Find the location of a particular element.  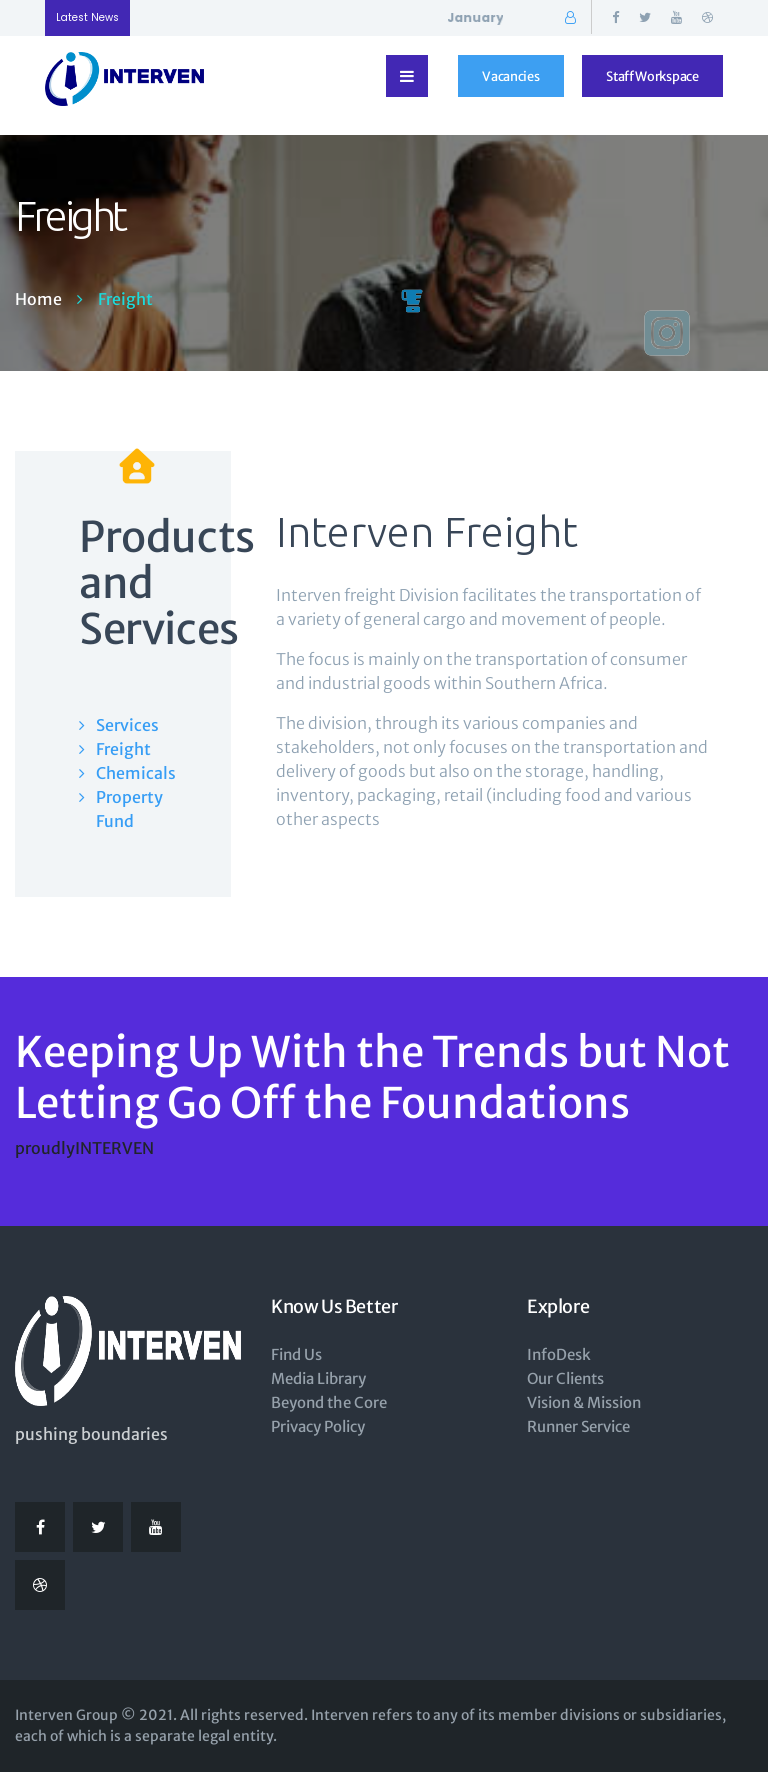

view your home profile is located at coordinates (137, 466).